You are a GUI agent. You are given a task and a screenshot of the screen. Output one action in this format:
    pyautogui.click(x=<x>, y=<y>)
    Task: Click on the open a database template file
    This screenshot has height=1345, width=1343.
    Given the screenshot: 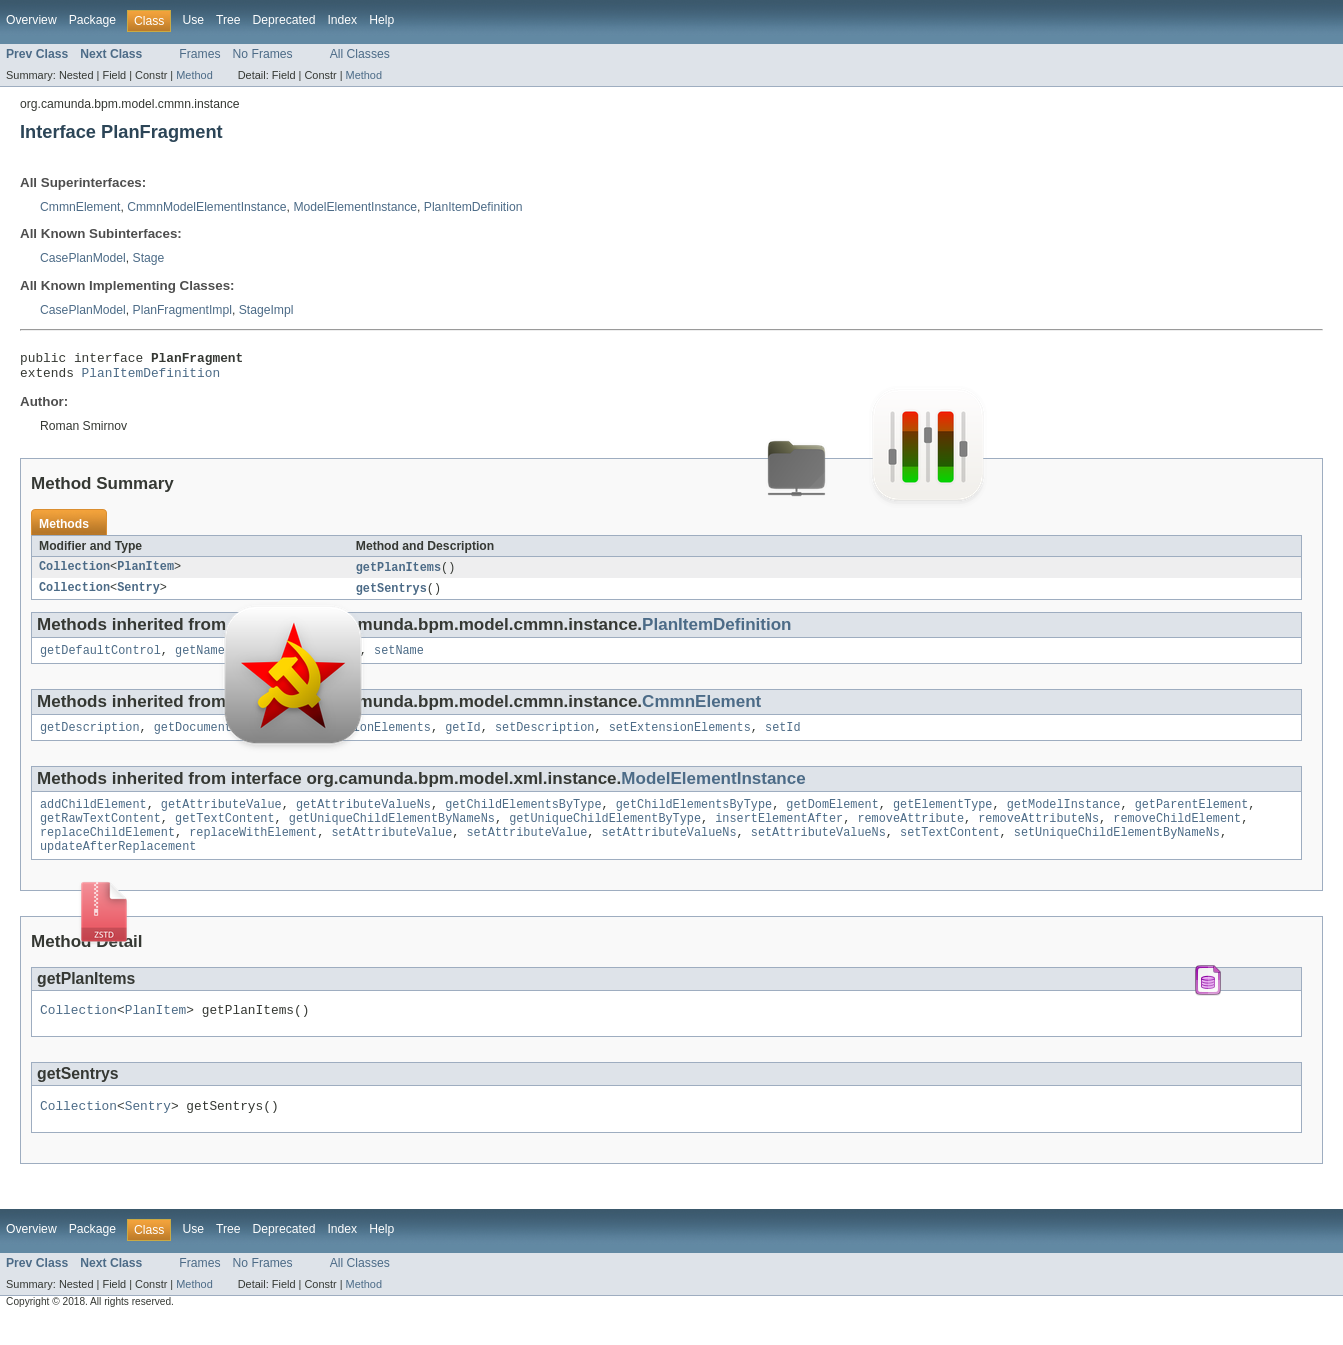 What is the action you would take?
    pyautogui.click(x=1208, y=980)
    